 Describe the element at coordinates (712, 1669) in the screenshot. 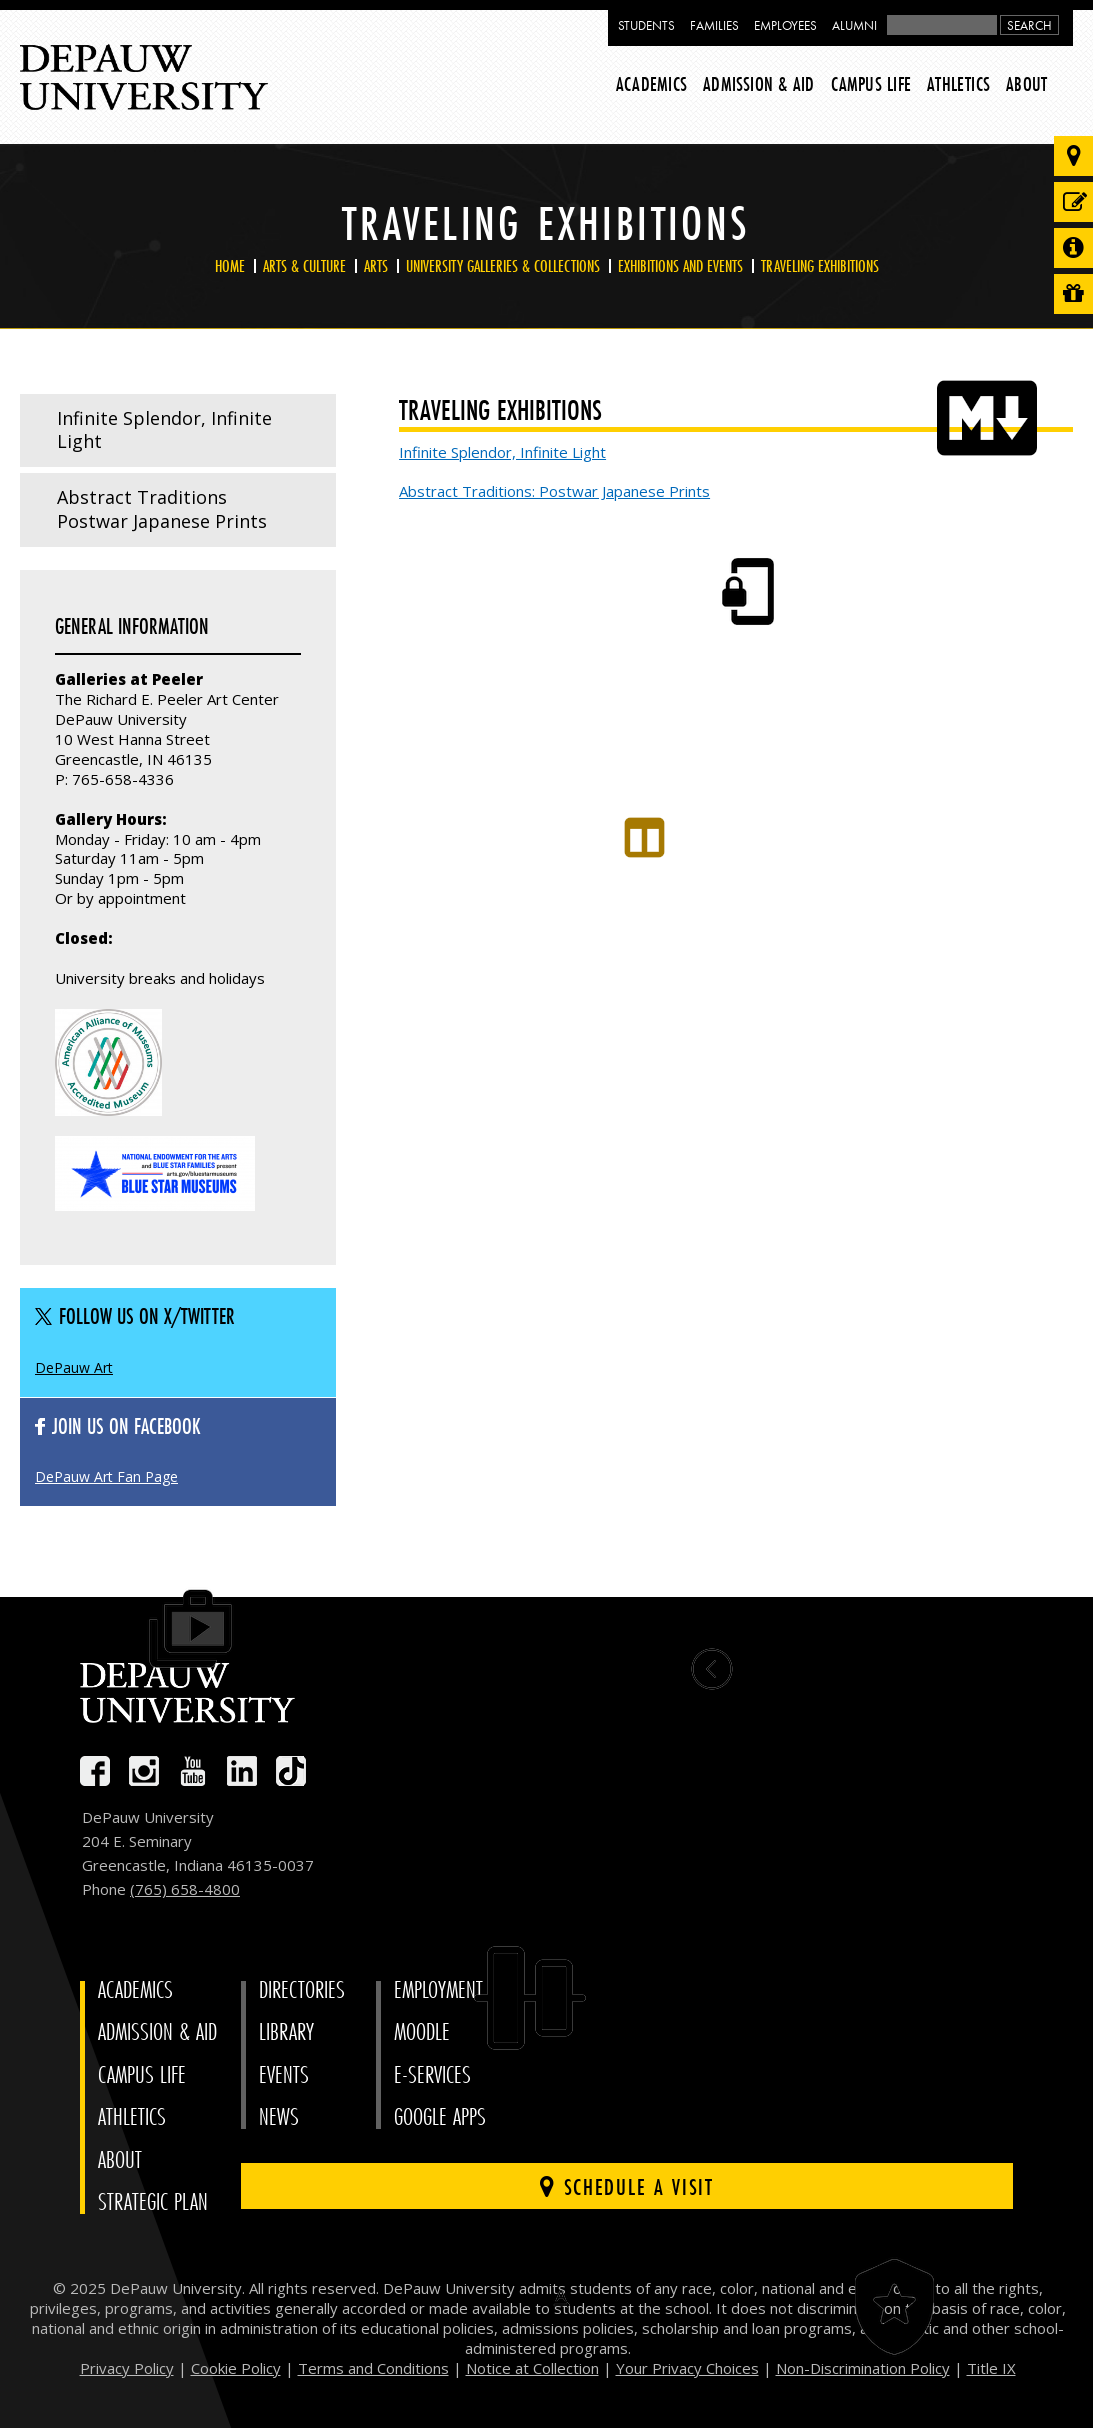

I see `go back to the previous screen` at that location.